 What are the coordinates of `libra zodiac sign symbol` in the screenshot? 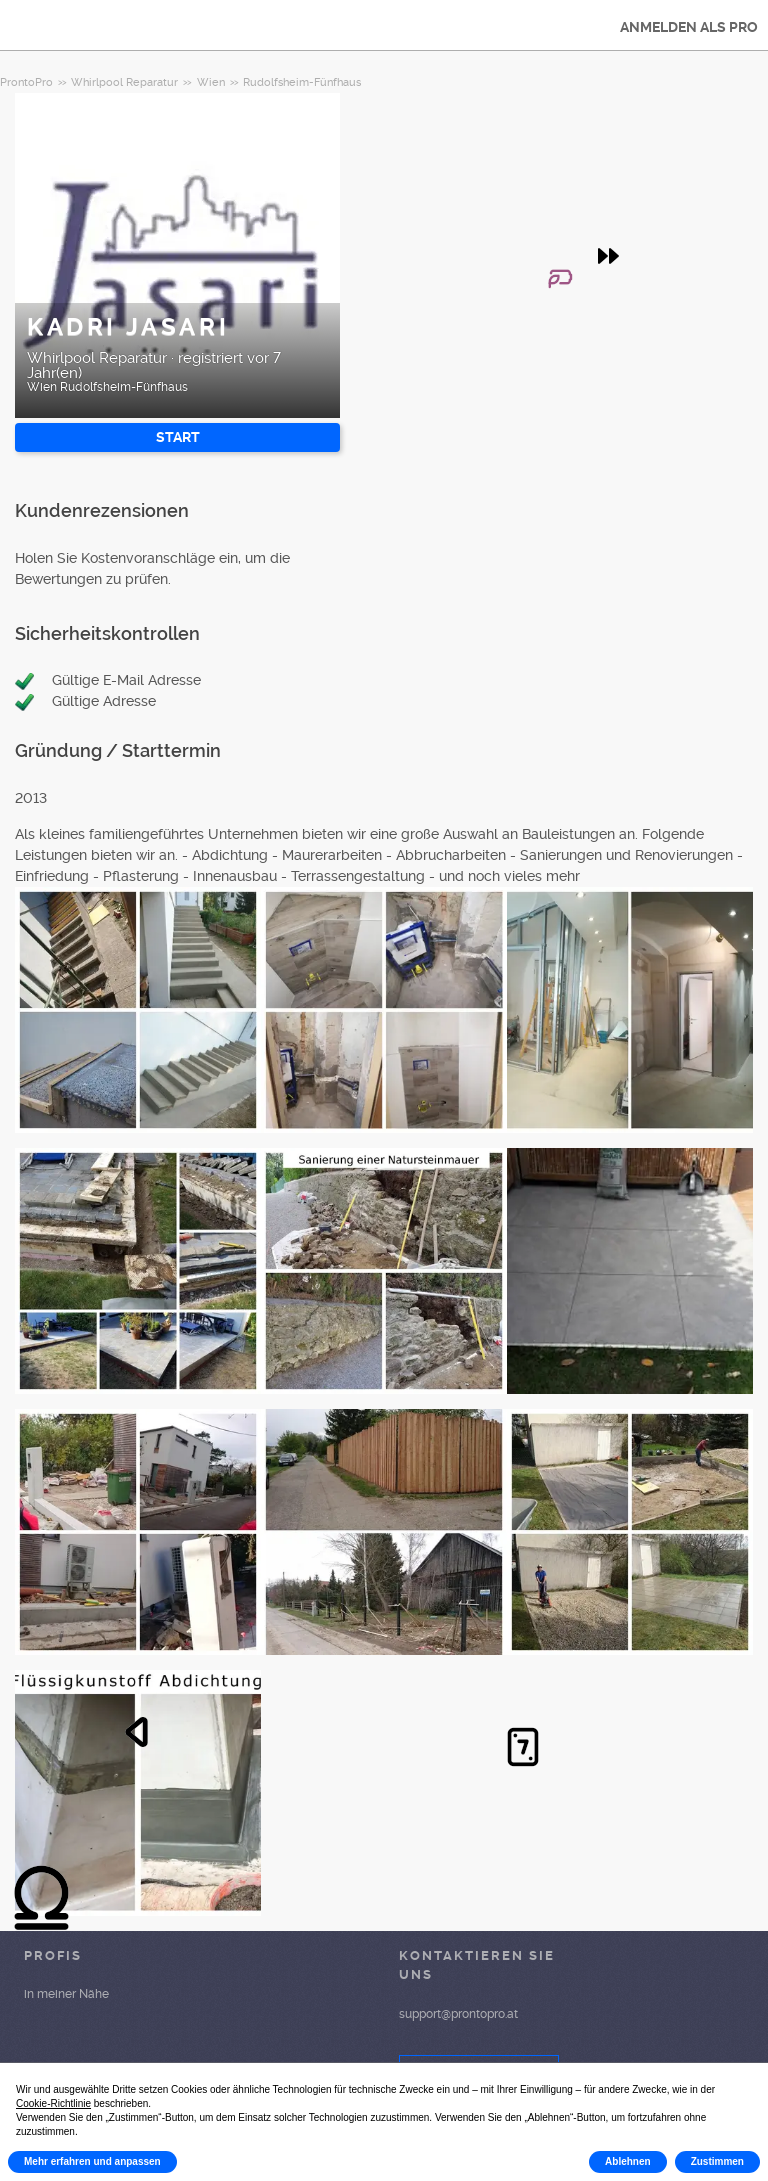 It's located at (41, 1899).